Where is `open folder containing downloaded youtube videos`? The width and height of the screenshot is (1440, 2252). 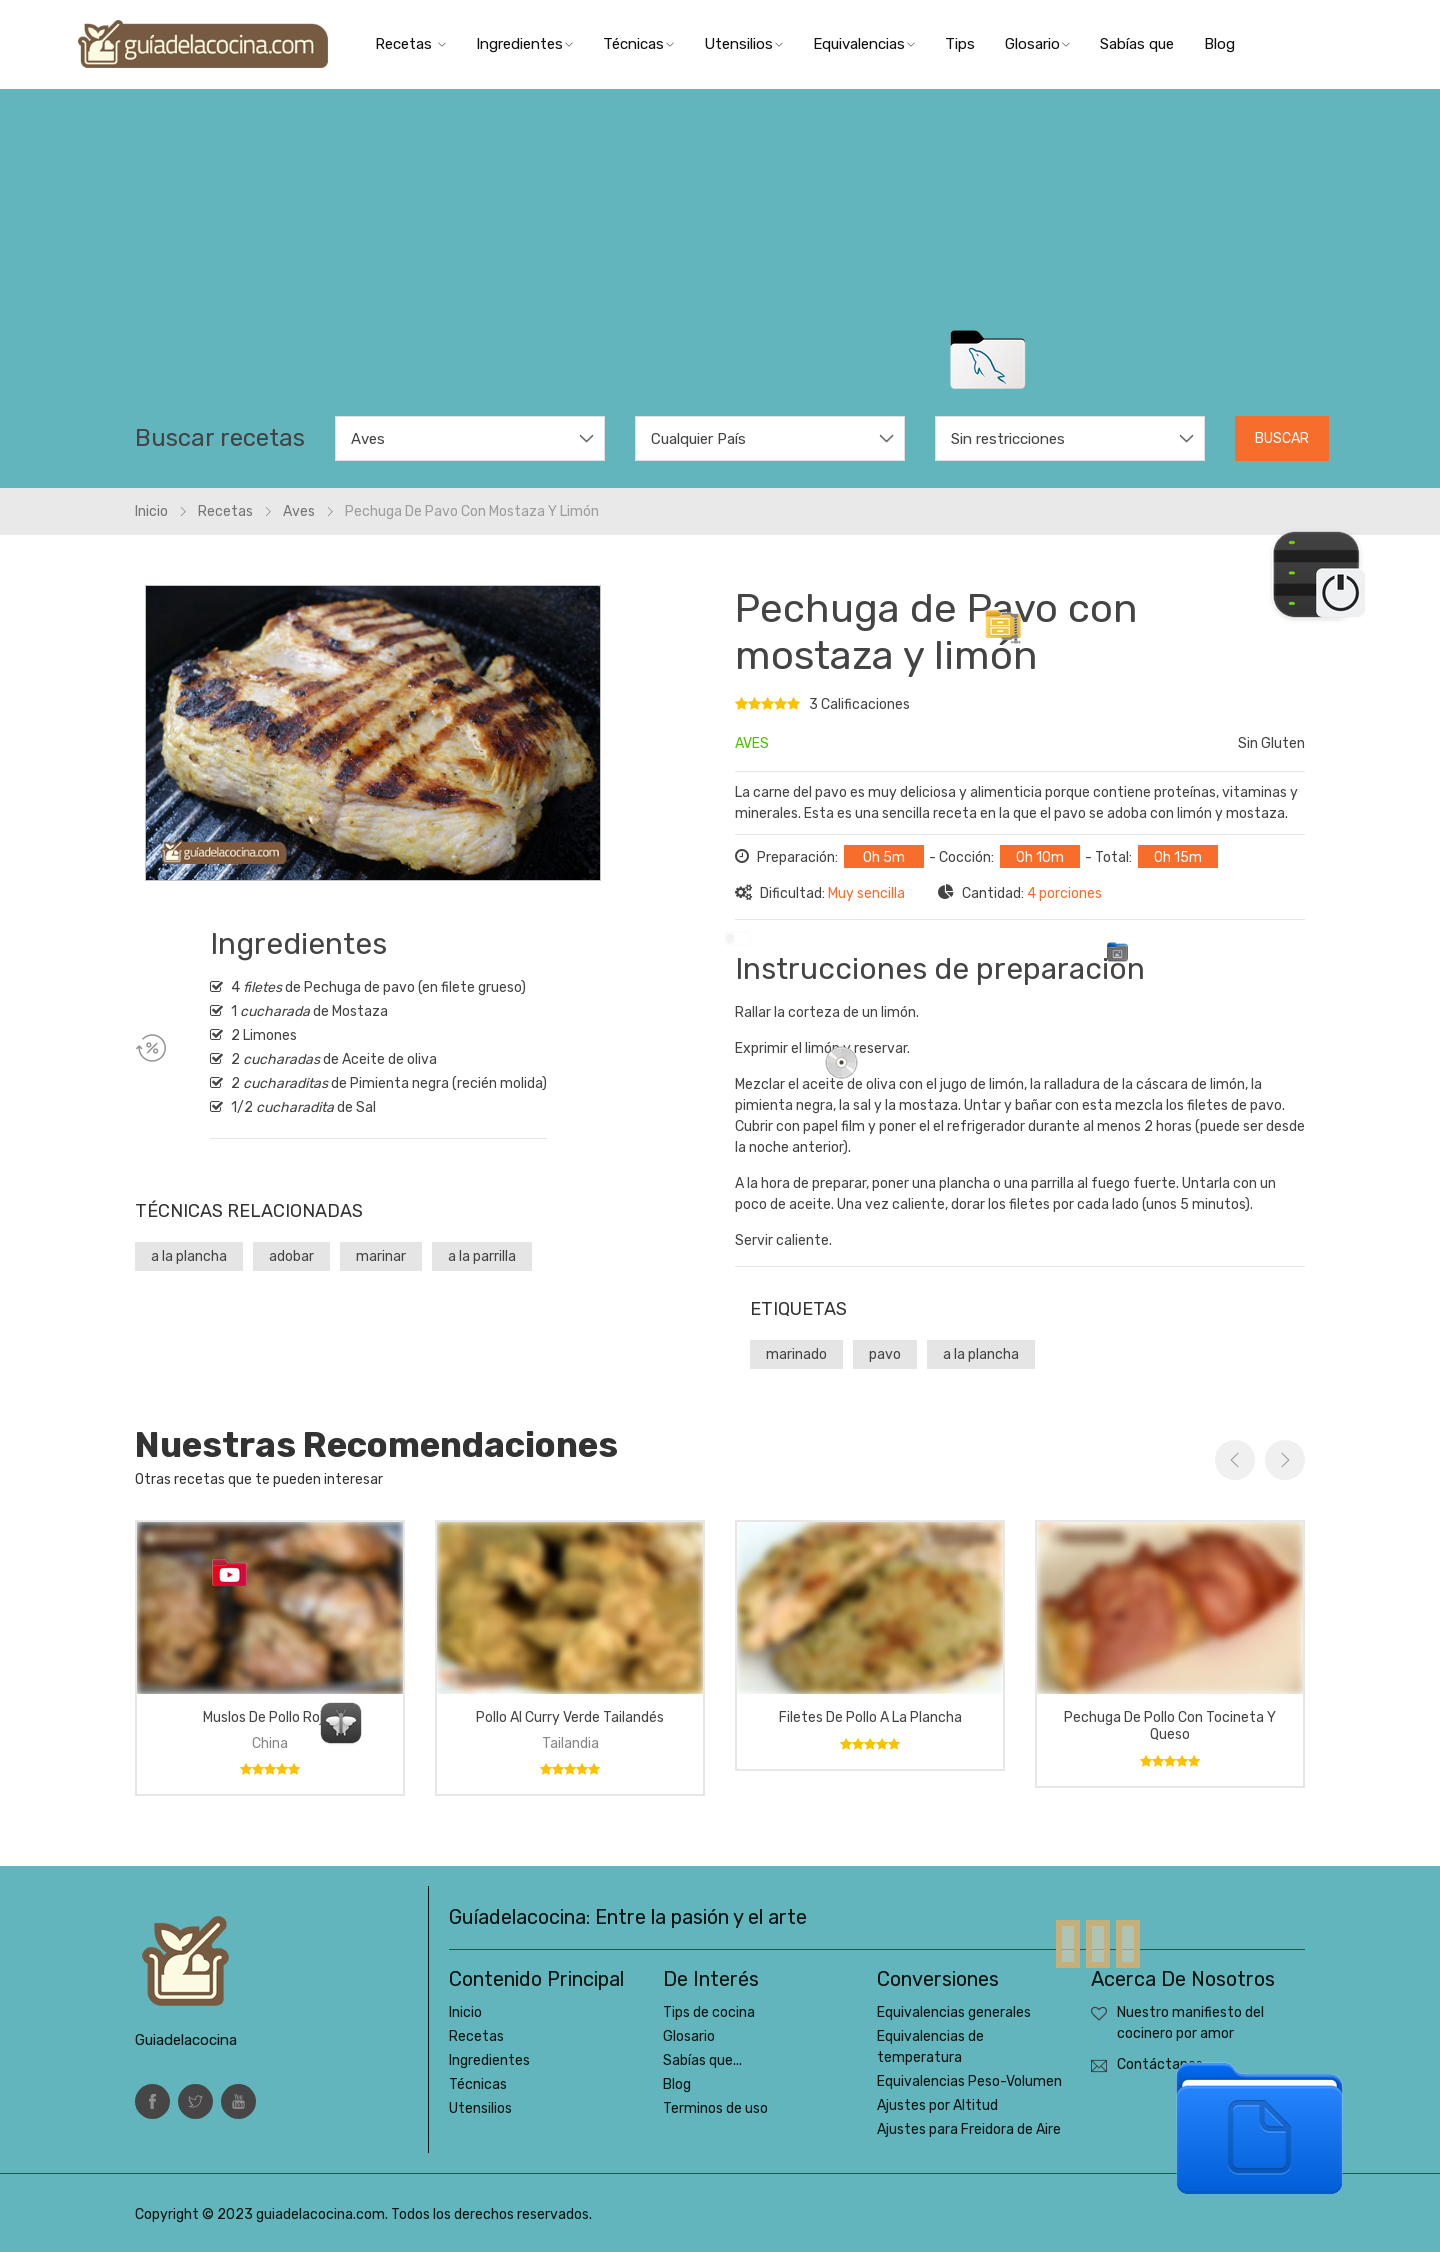 open folder containing downloaded youtube videos is located at coordinates (229, 1573).